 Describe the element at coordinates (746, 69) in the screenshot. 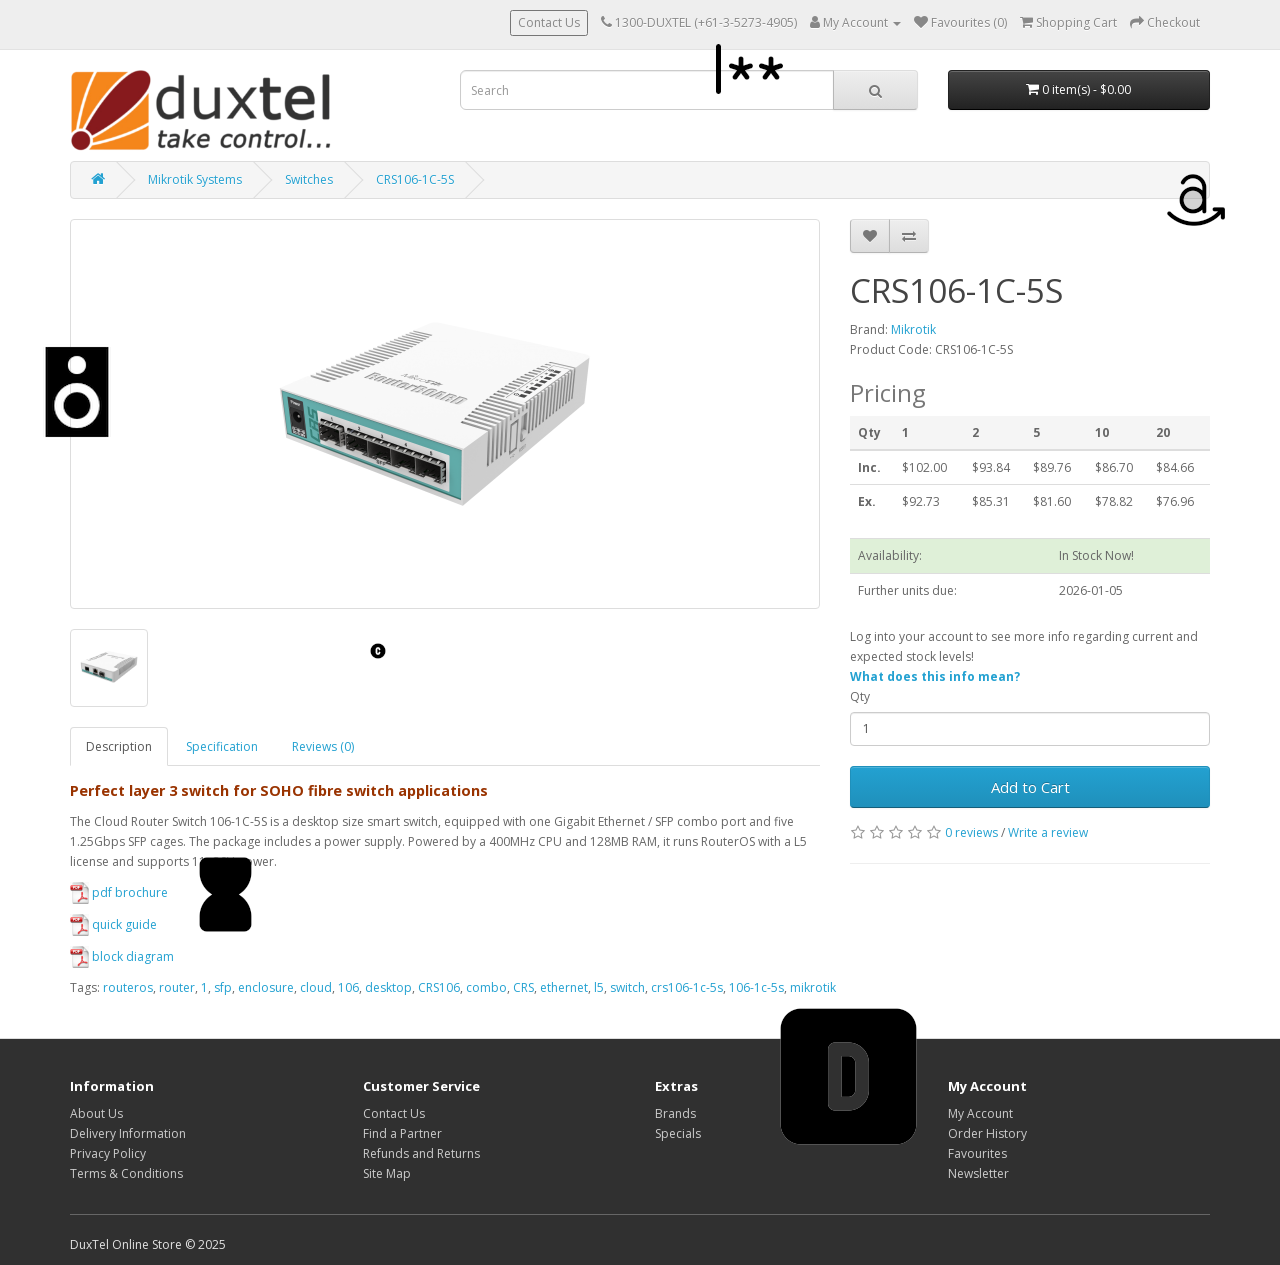

I see `enter or view password field` at that location.